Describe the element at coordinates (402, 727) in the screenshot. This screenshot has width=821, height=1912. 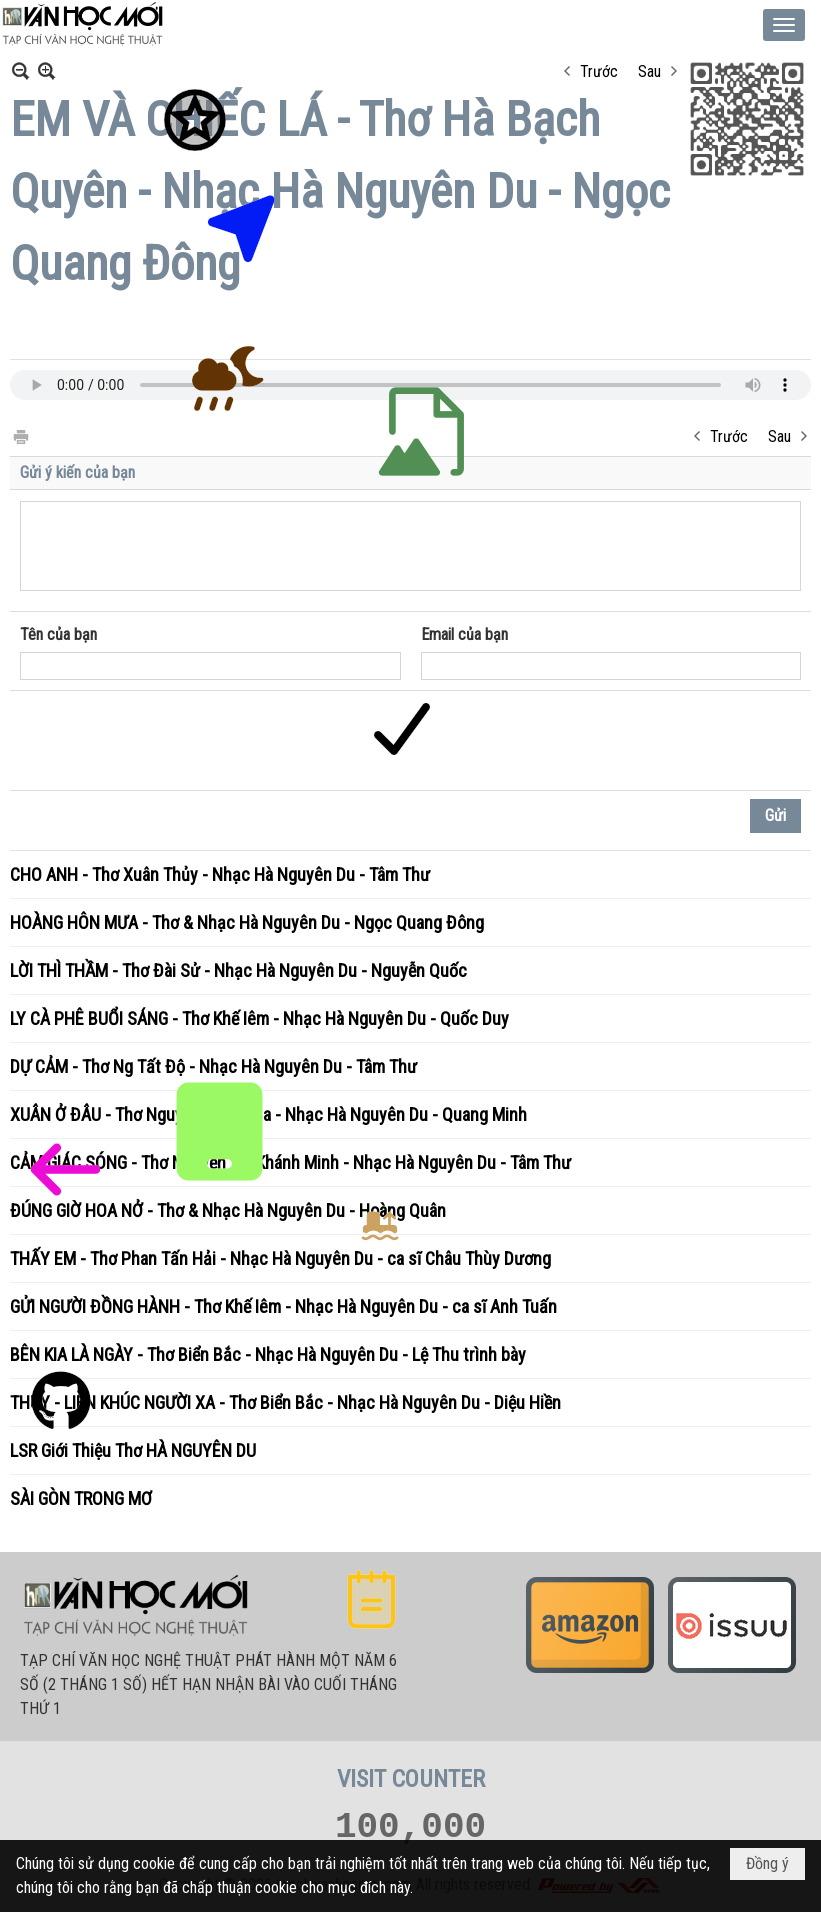
I see `confirms a completed action or task` at that location.